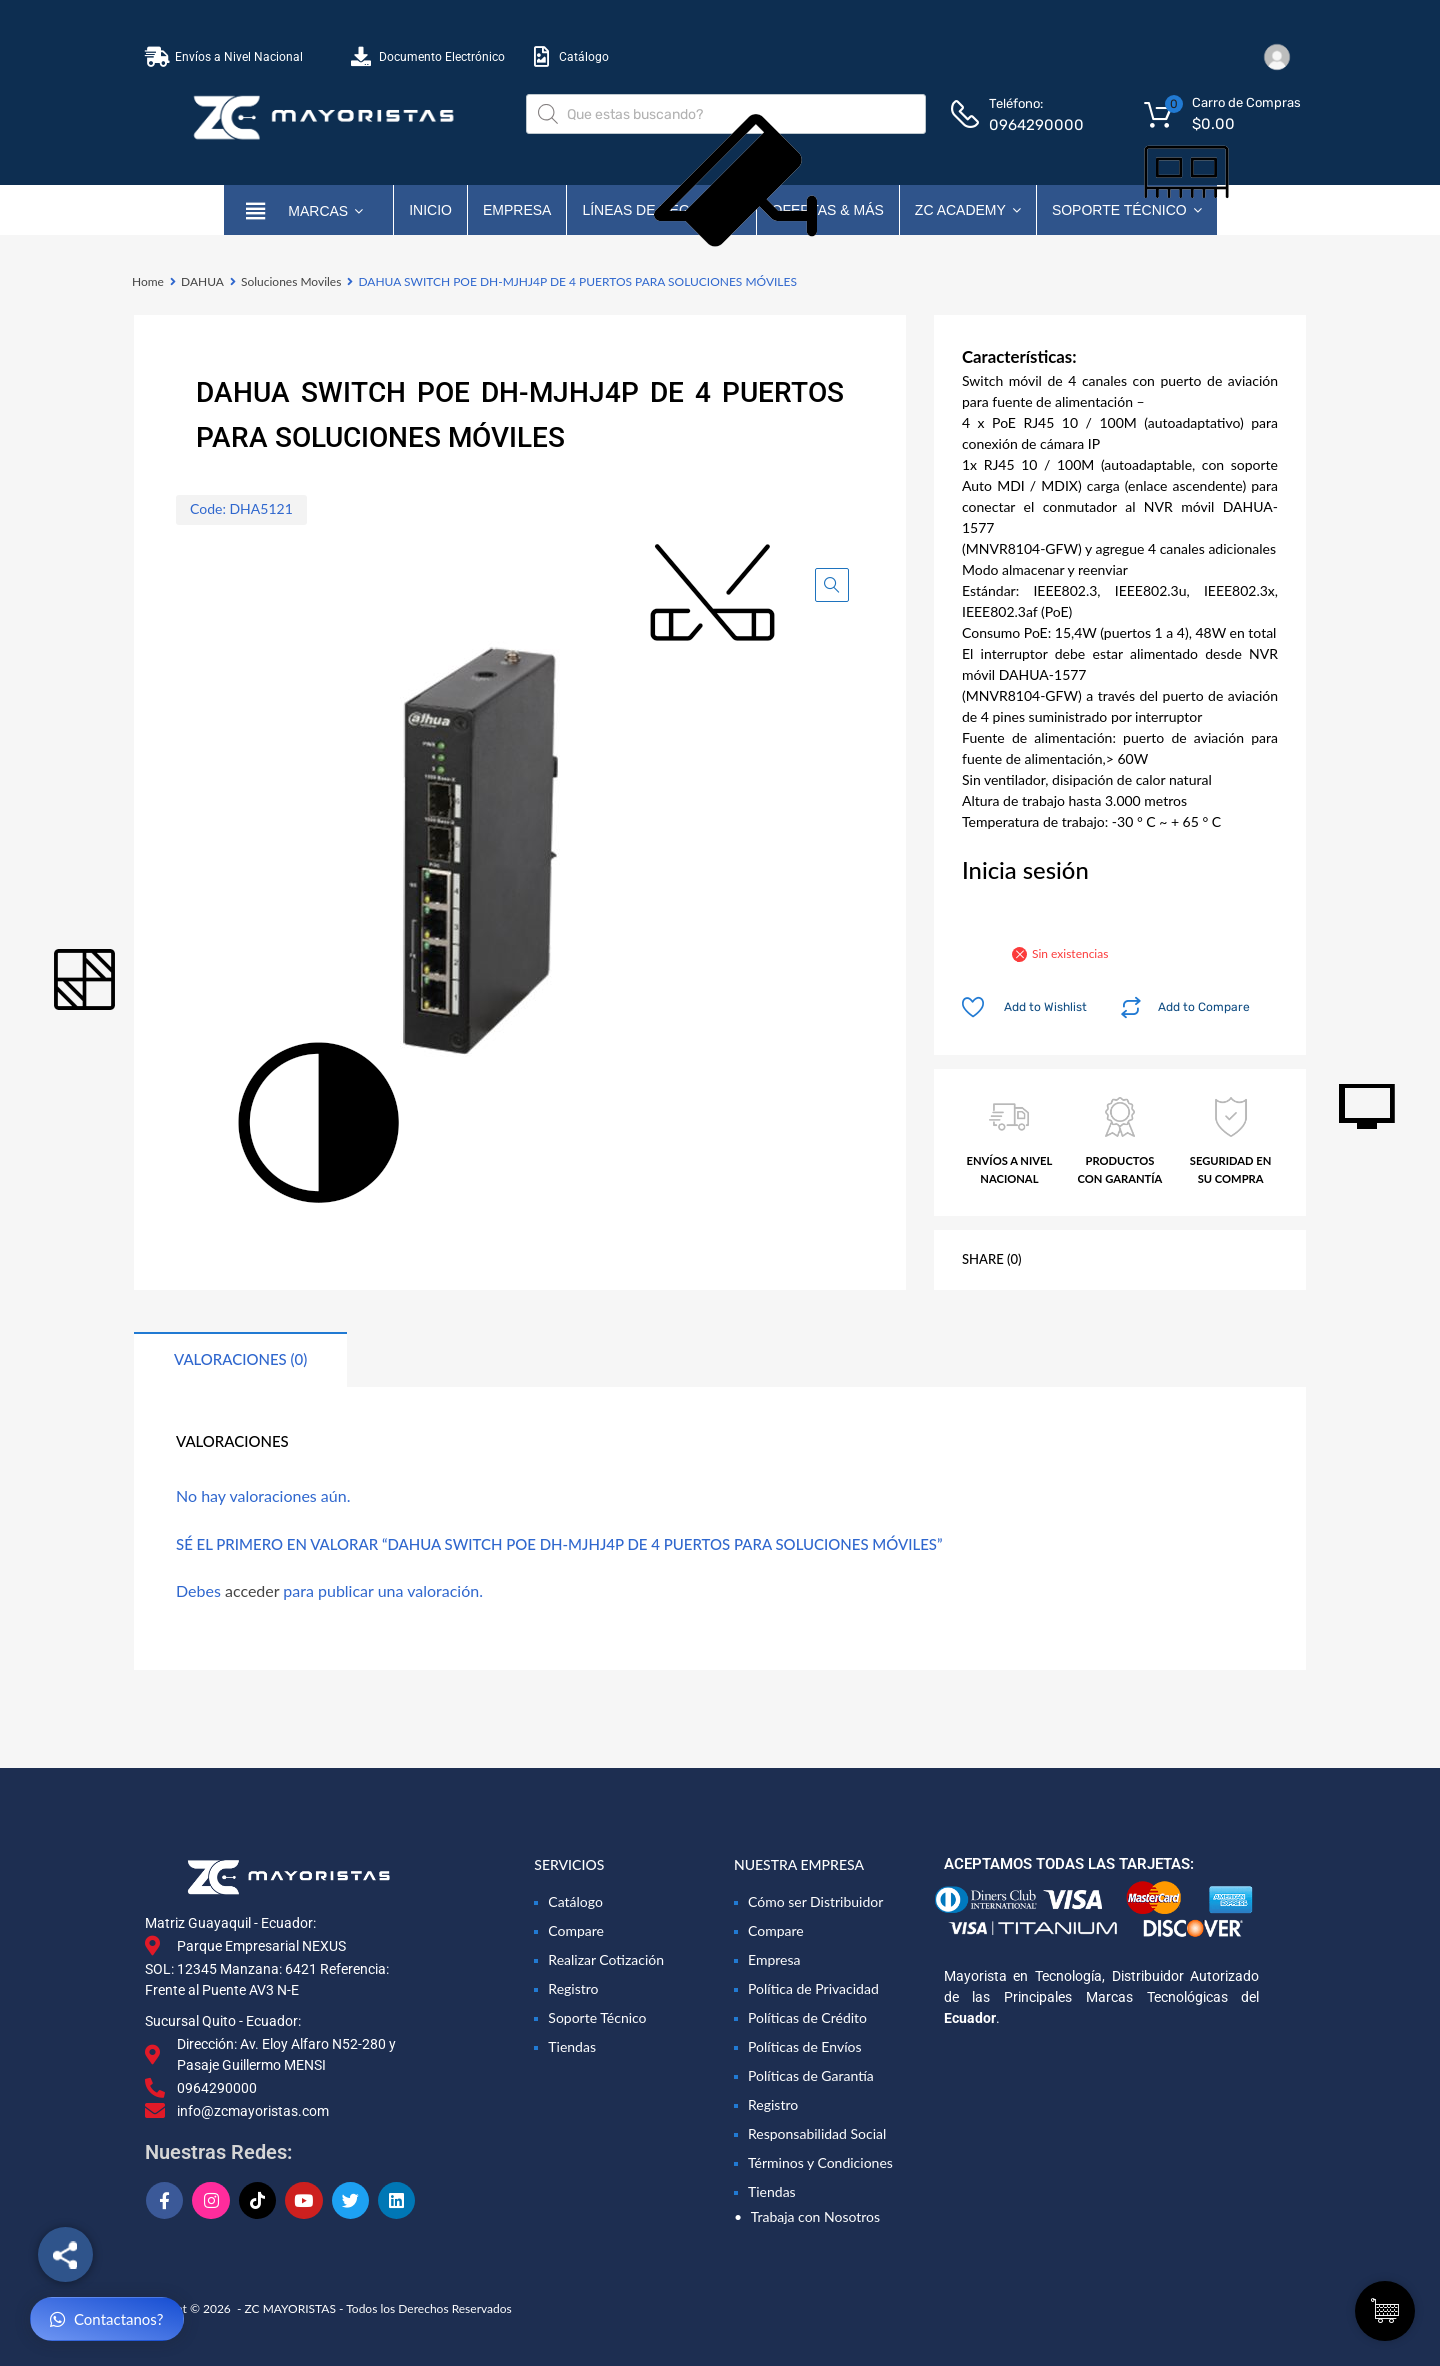 The width and height of the screenshot is (1440, 2366). What do you see at coordinates (1186, 170) in the screenshot?
I see `view device memory or RAM usage` at bounding box center [1186, 170].